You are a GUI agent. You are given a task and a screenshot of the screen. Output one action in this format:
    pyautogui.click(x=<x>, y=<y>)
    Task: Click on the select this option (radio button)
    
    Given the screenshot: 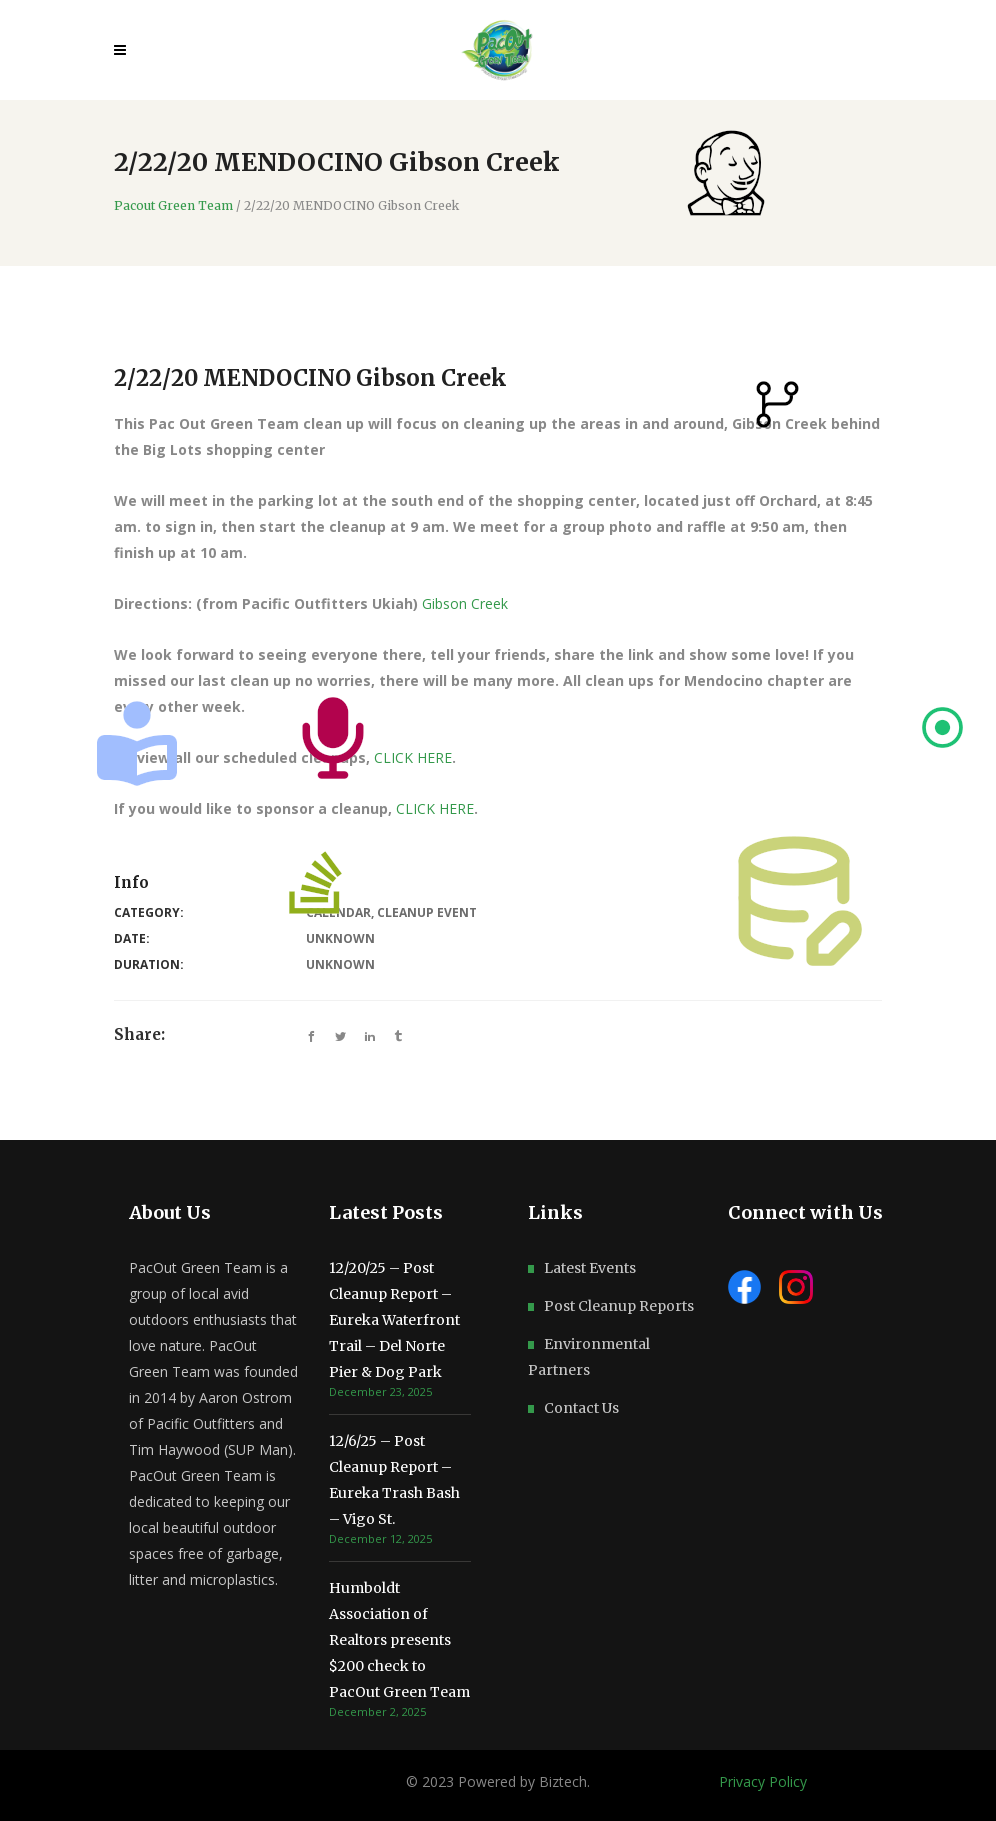 What is the action you would take?
    pyautogui.click(x=942, y=727)
    